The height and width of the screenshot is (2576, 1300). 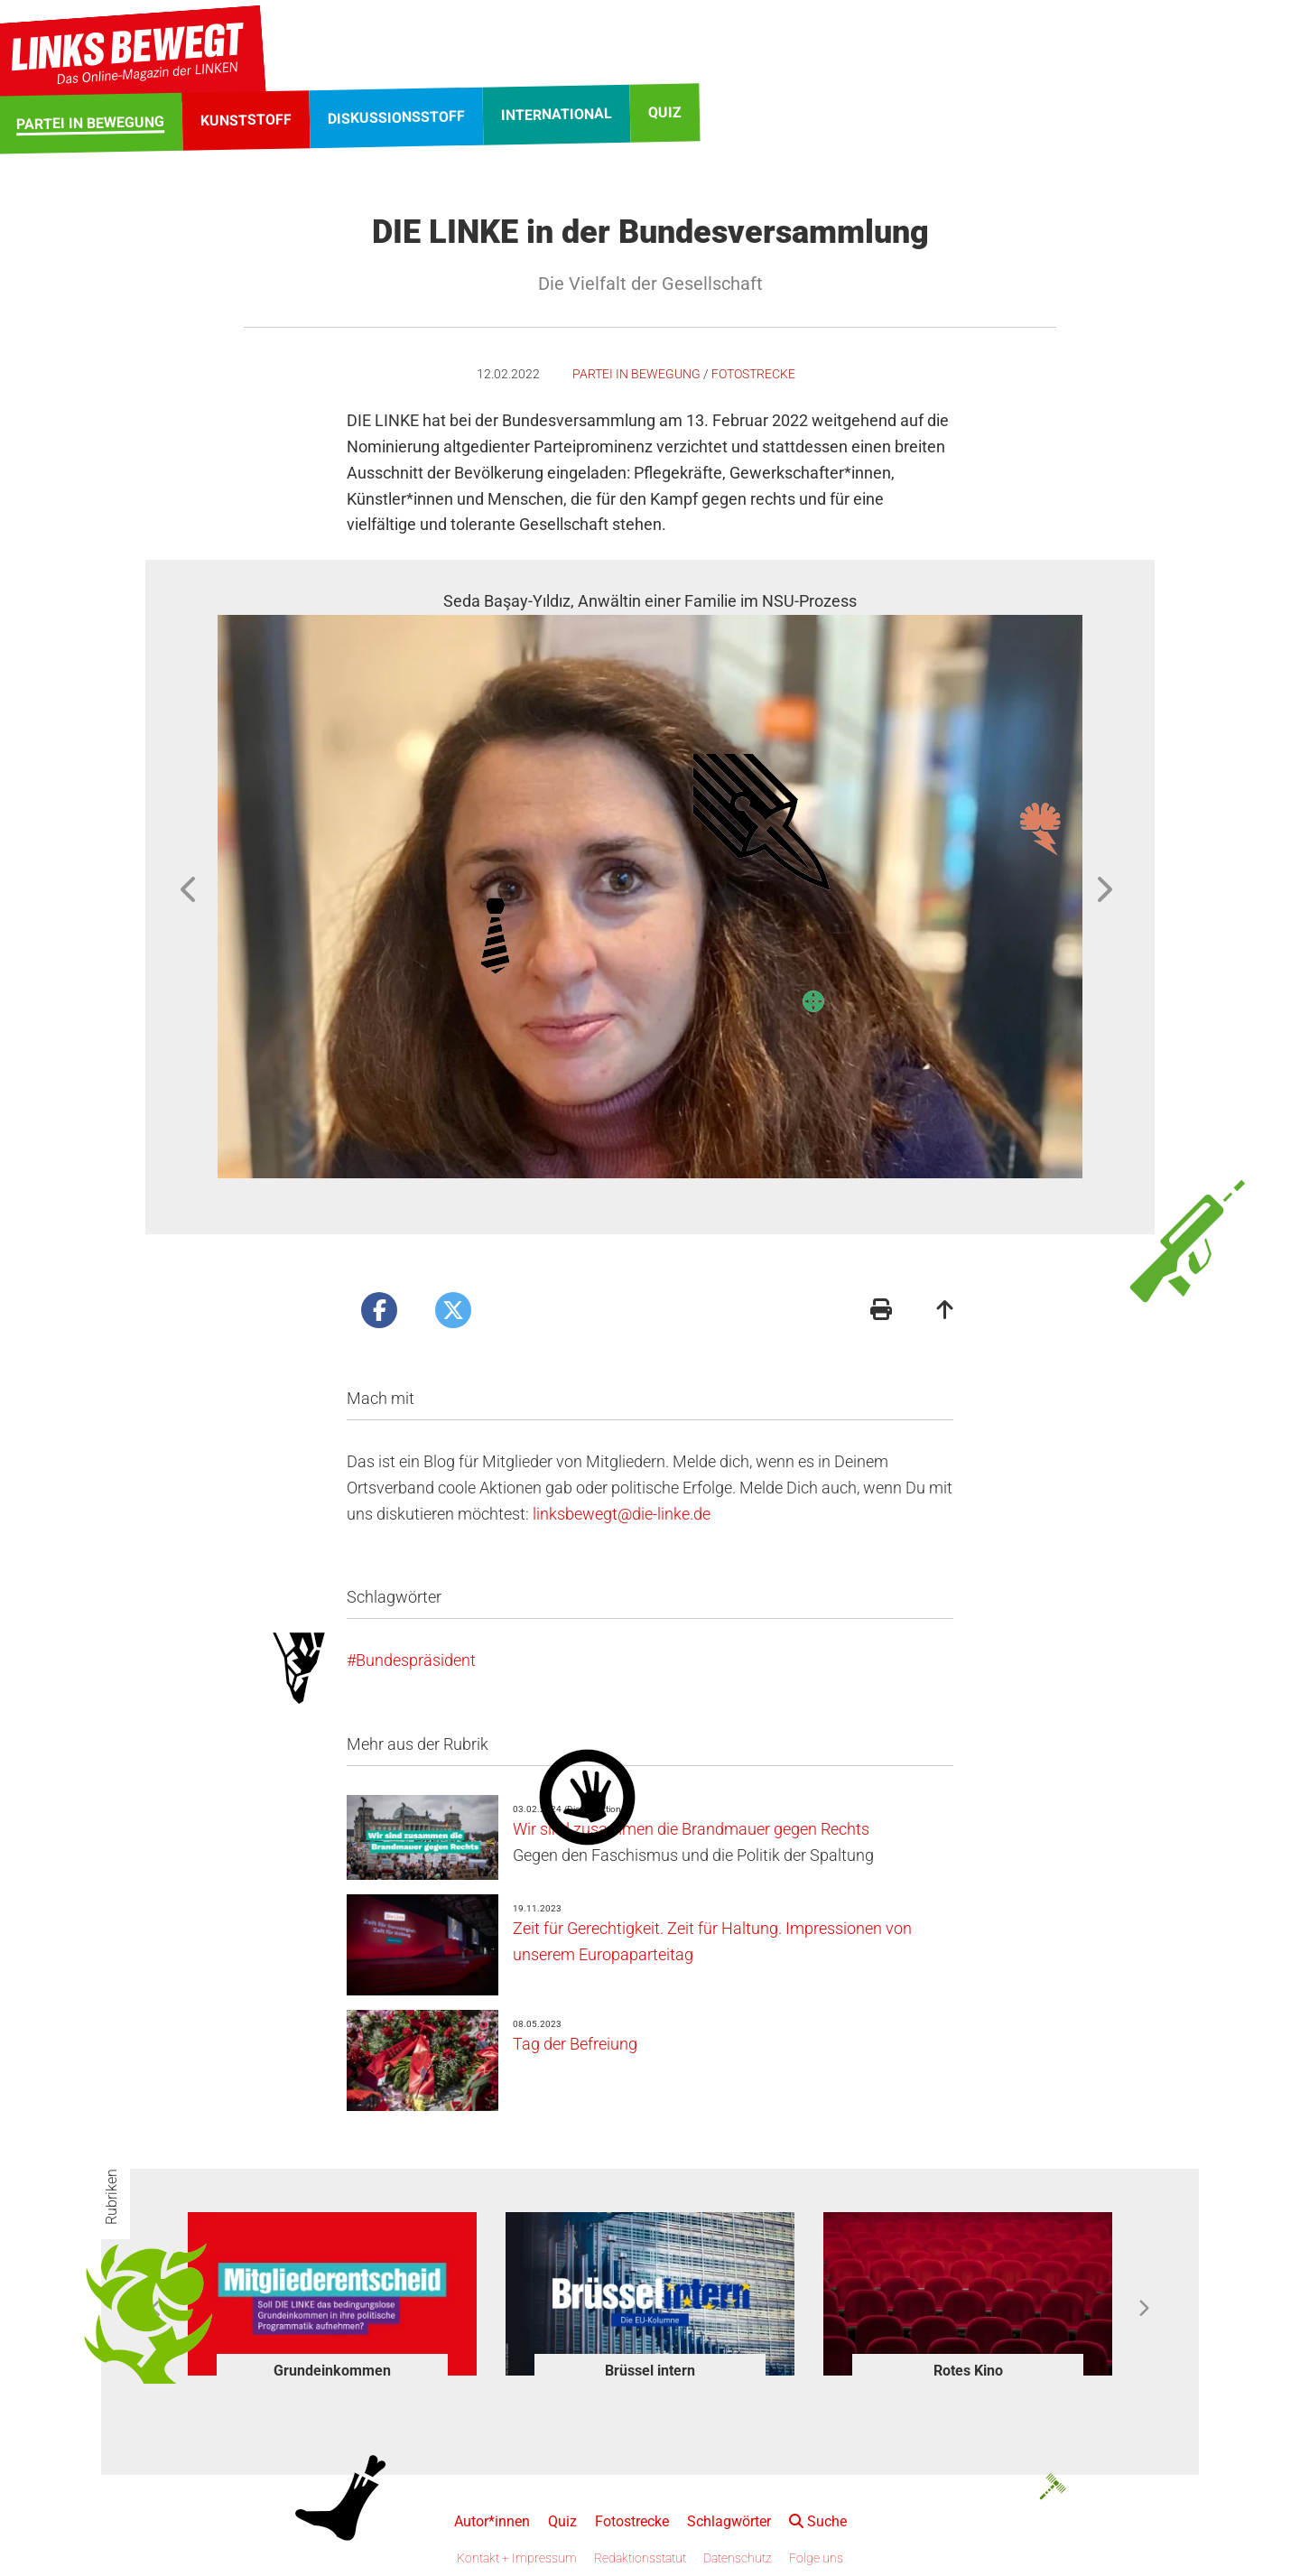 What do you see at coordinates (1187, 1241) in the screenshot?
I see `select the FAMAS assault rifle weapon` at bounding box center [1187, 1241].